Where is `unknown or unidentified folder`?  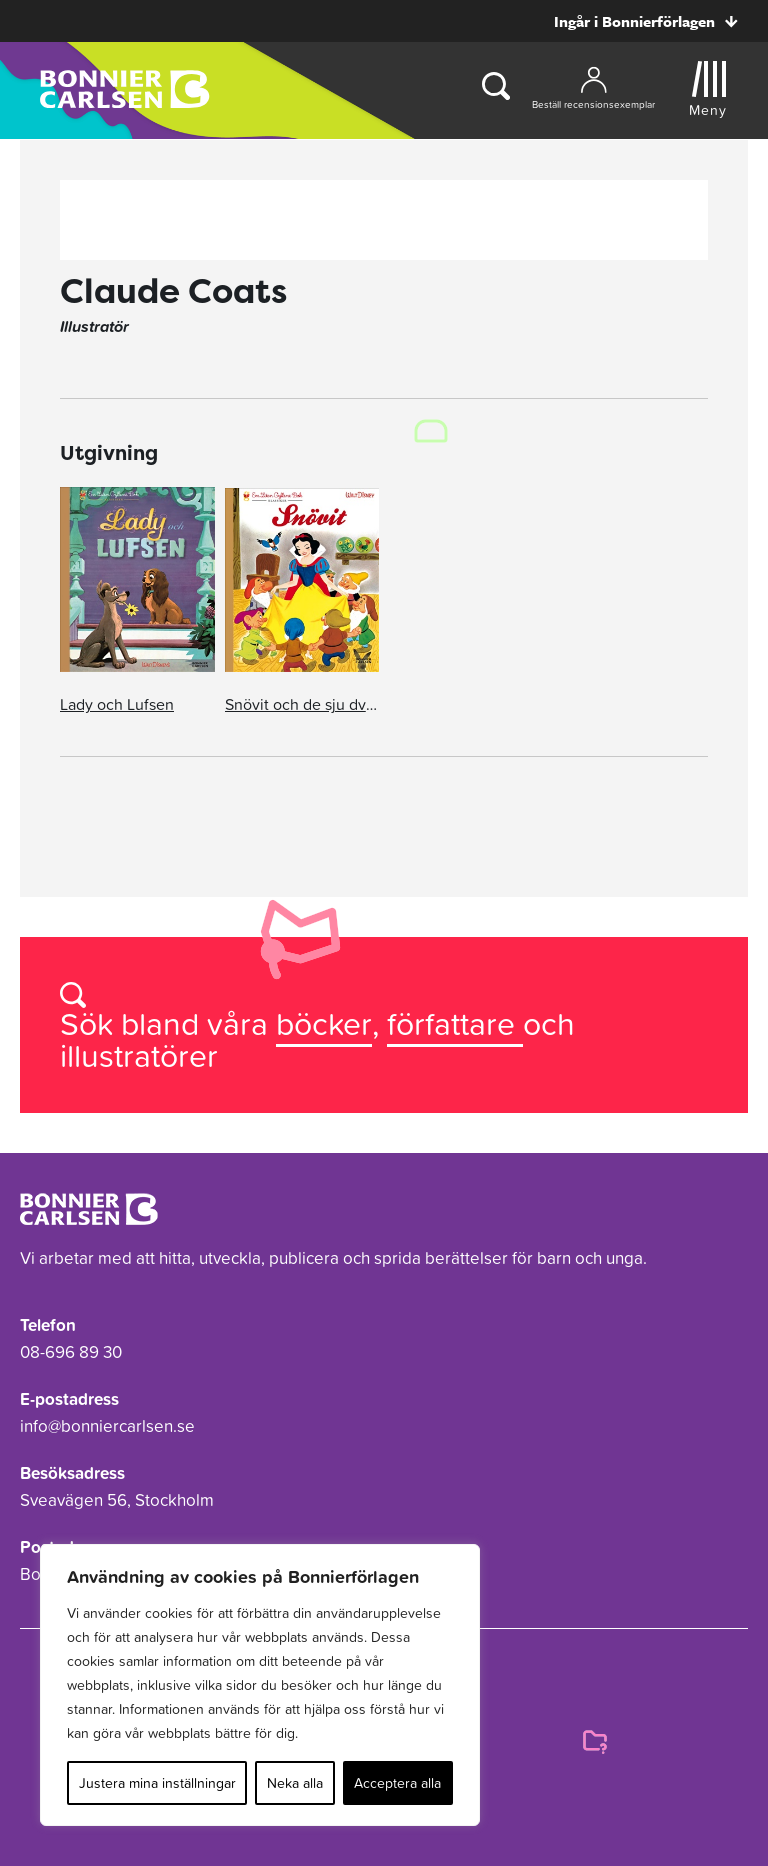 unknown or unidentified folder is located at coordinates (595, 1741).